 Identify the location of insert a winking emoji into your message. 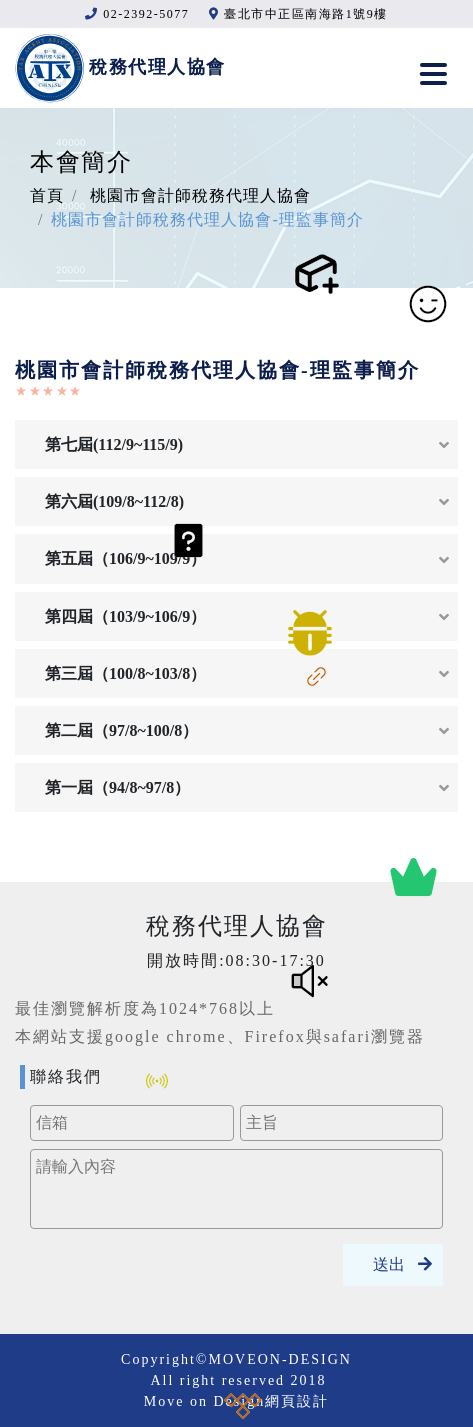
(428, 304).